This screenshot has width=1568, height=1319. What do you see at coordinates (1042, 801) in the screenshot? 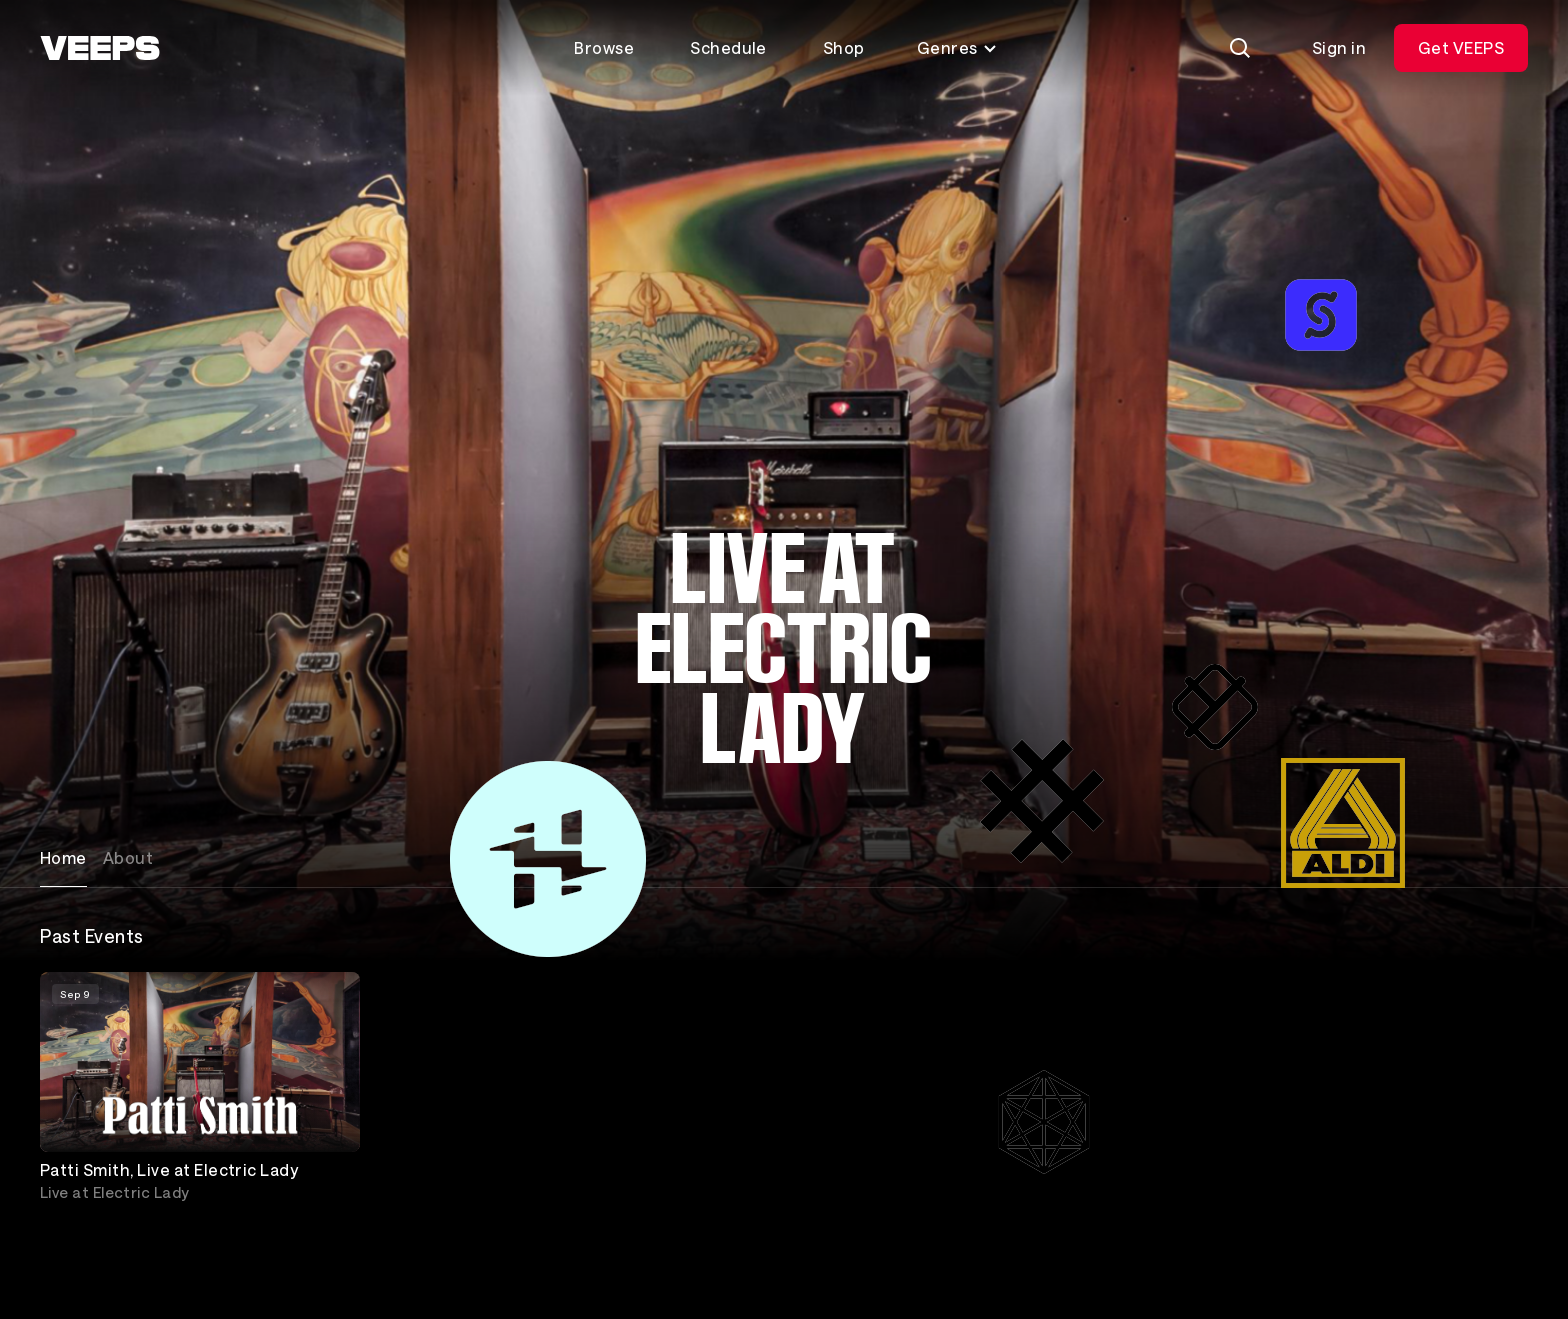
I see `open SimpleX messaging app` at bounding box center [1042, 801].